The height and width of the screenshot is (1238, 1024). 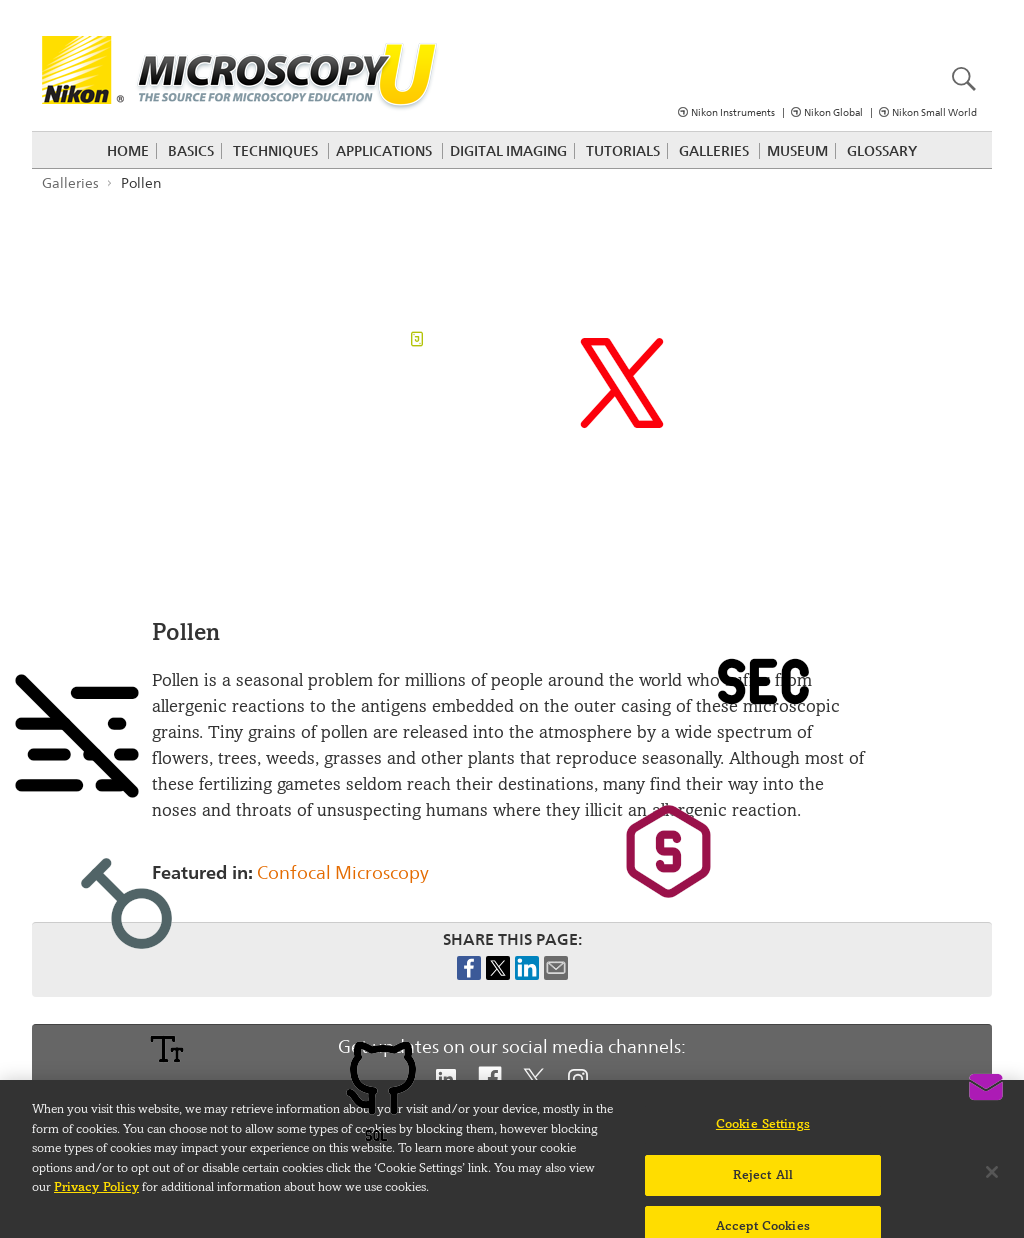 I want to click on view project on github, so click(x=383, y=1078).